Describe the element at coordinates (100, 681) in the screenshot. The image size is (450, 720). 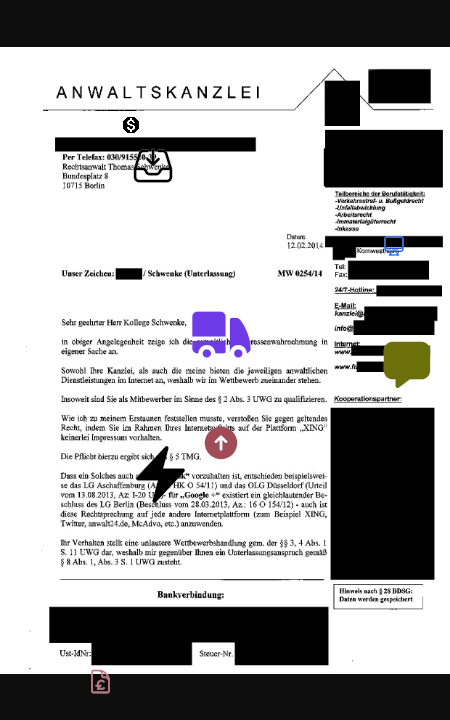
I see `view financial document in pounds` at that location.